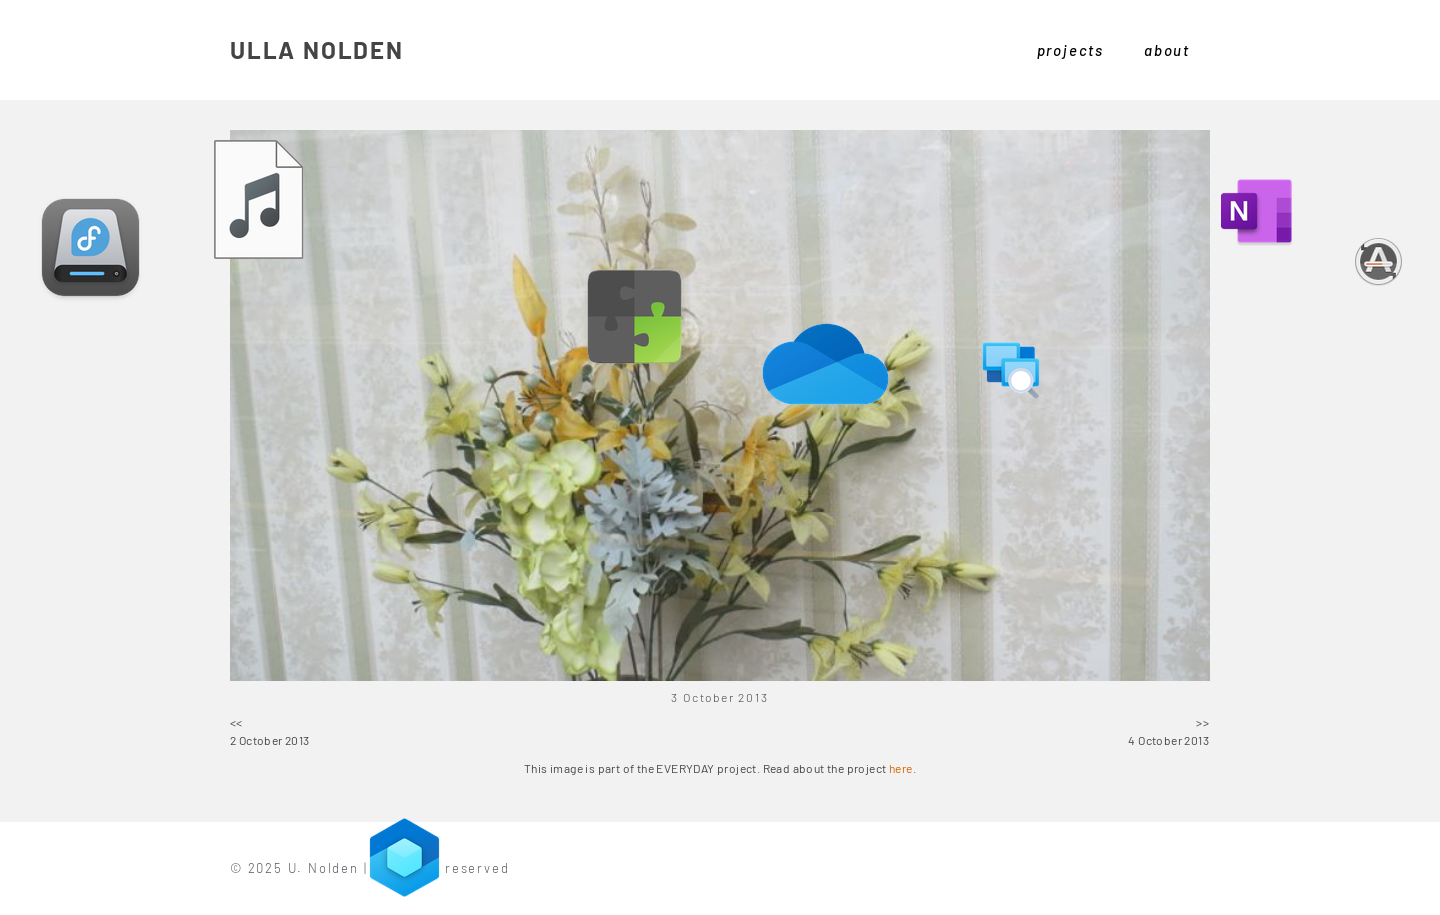 This screenshot has width=1440, height=915. I want to click on open an audio or music file, so click(258, 199).